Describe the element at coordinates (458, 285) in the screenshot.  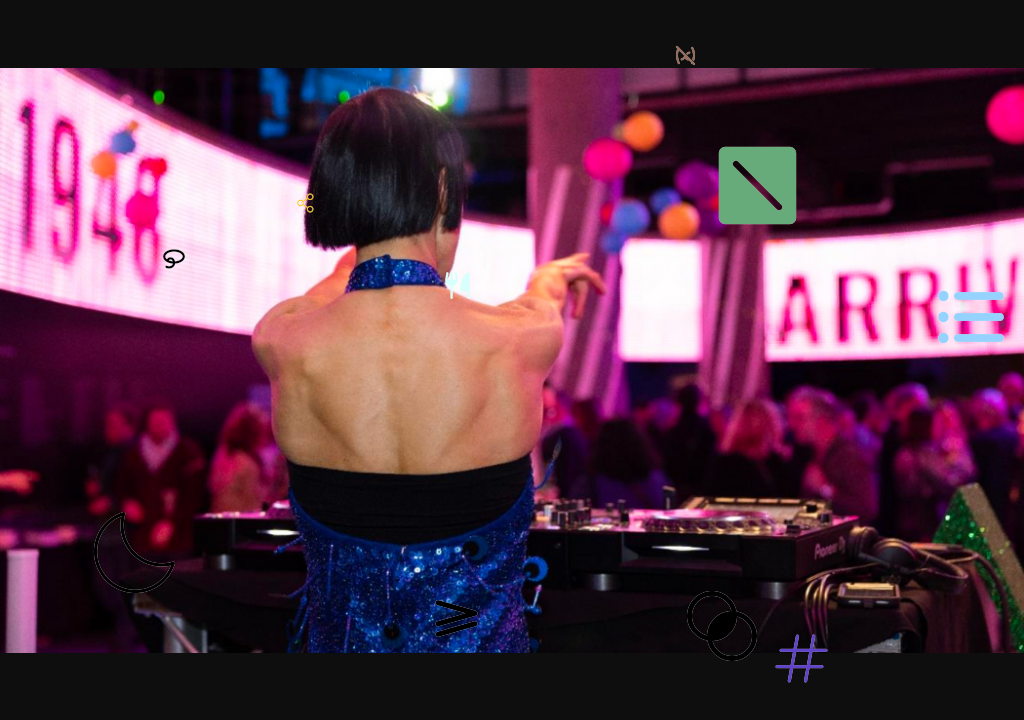
I see `access food and dining options` at that location.